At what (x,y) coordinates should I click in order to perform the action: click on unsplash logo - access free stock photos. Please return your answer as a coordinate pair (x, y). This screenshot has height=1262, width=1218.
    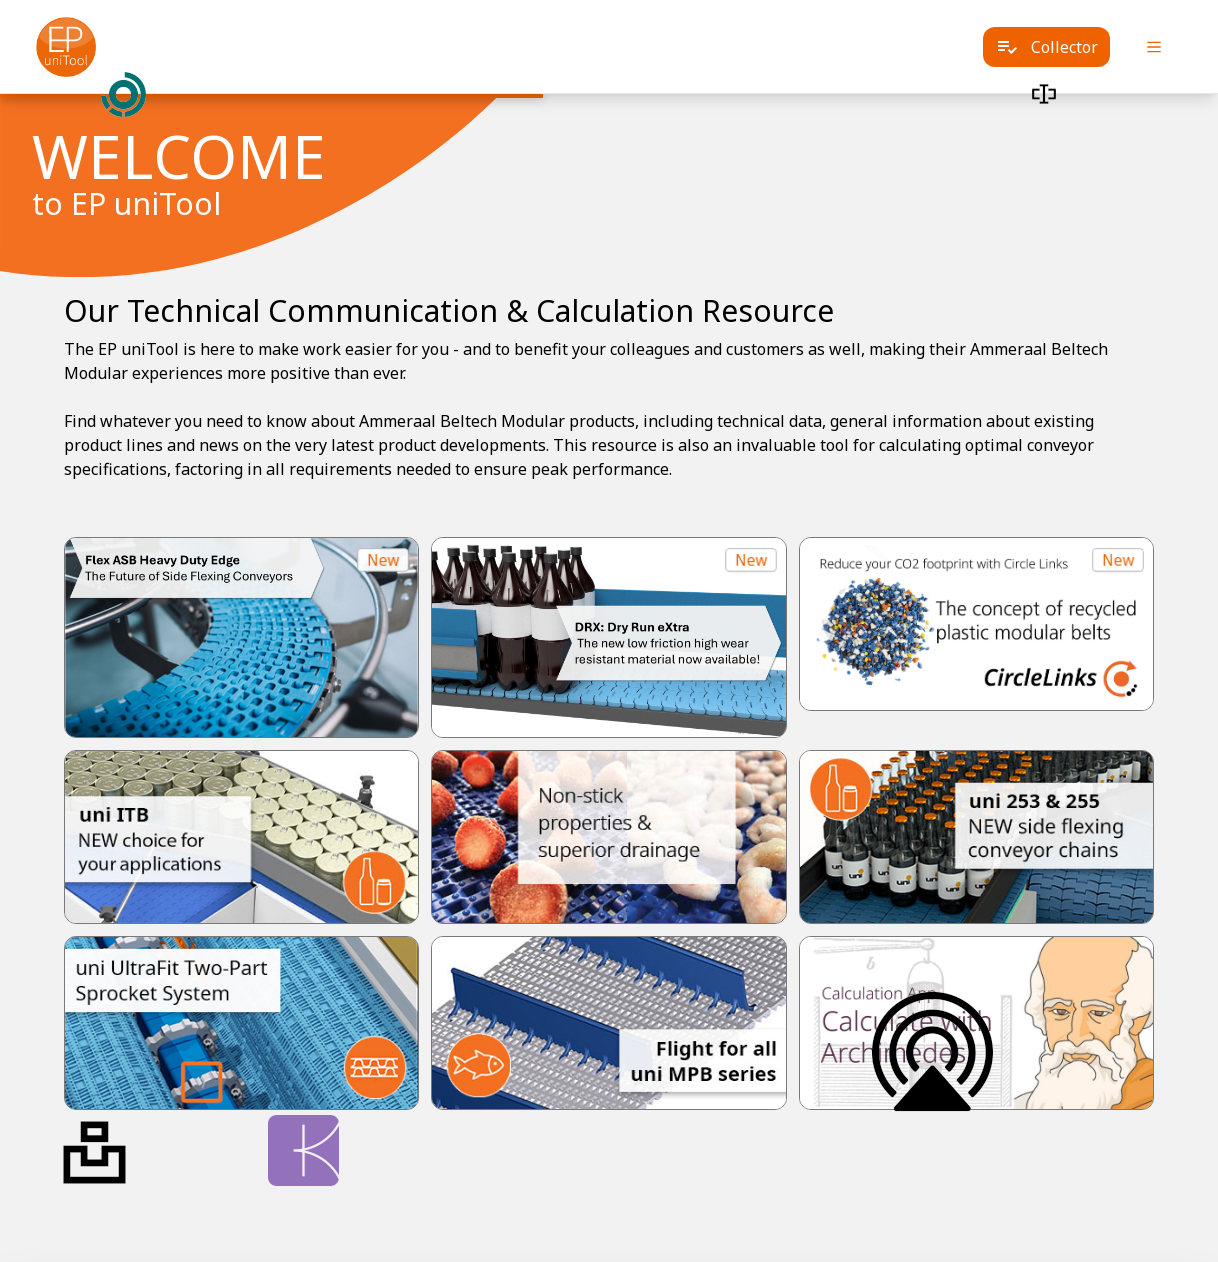
    Looking at the image, I should click on (94, 1152).